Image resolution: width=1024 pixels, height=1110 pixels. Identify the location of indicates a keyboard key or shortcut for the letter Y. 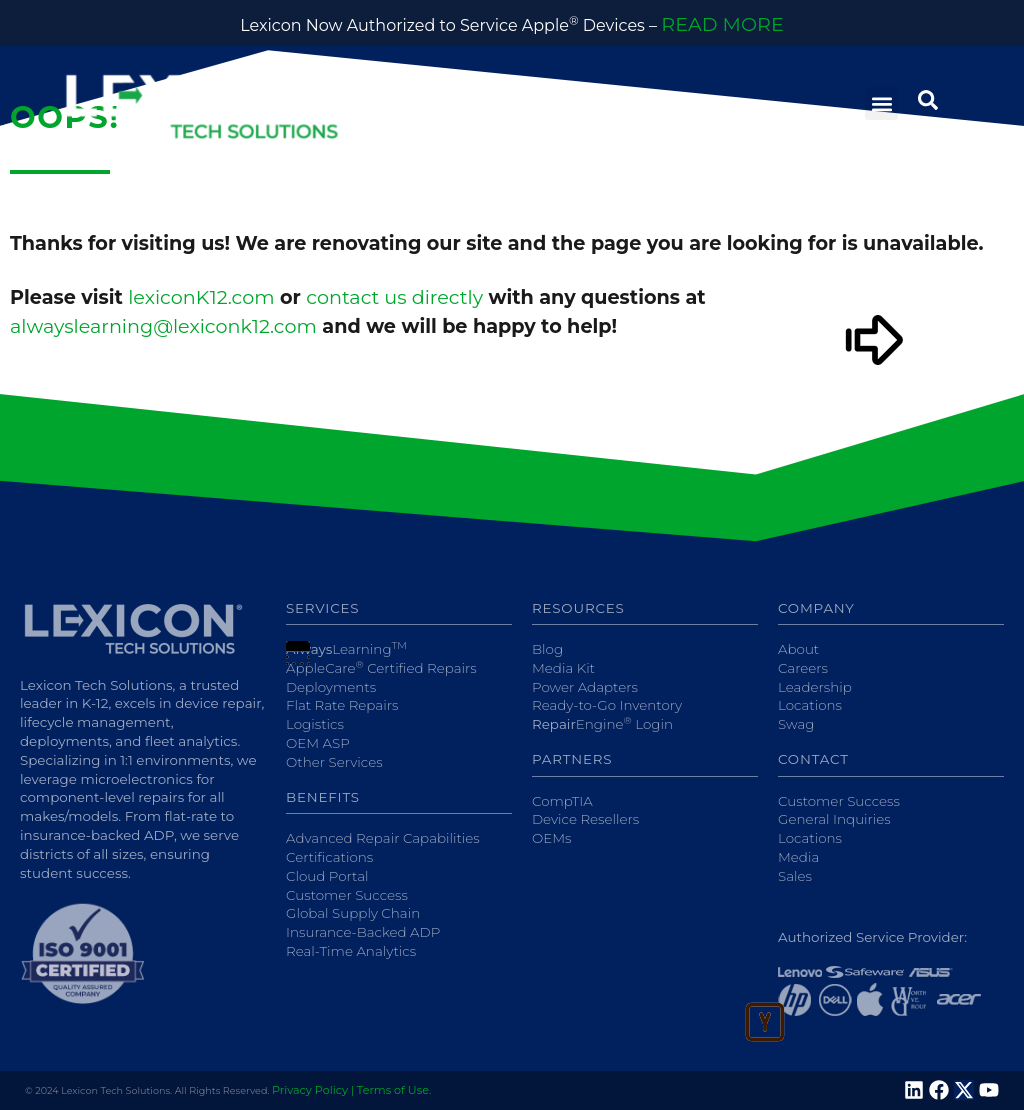
(765, 1022).